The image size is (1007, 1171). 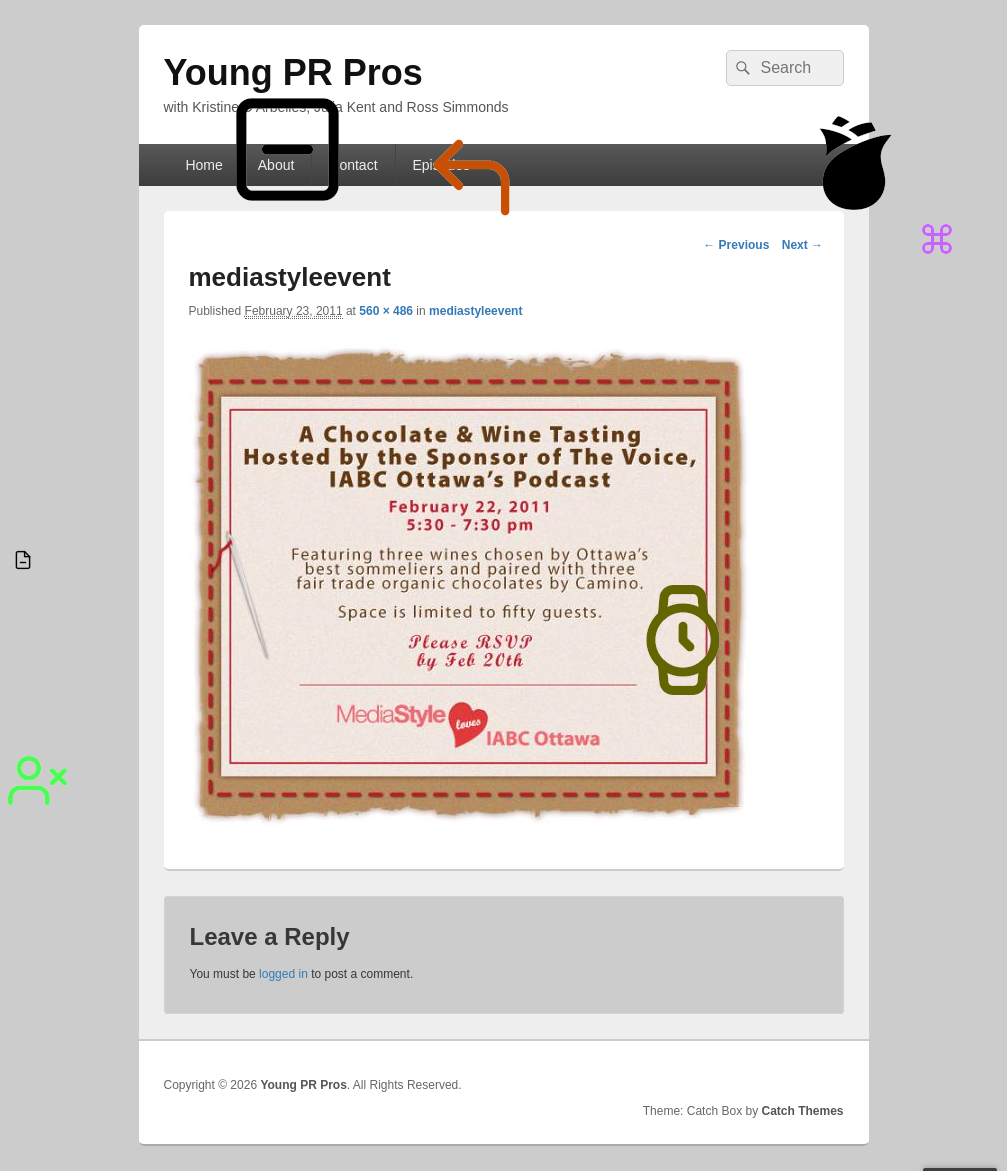 What do you see at coordinates (287, 149) in the screenshot?
I see `collapse or minimize a section` at bounding box center [287, 149].